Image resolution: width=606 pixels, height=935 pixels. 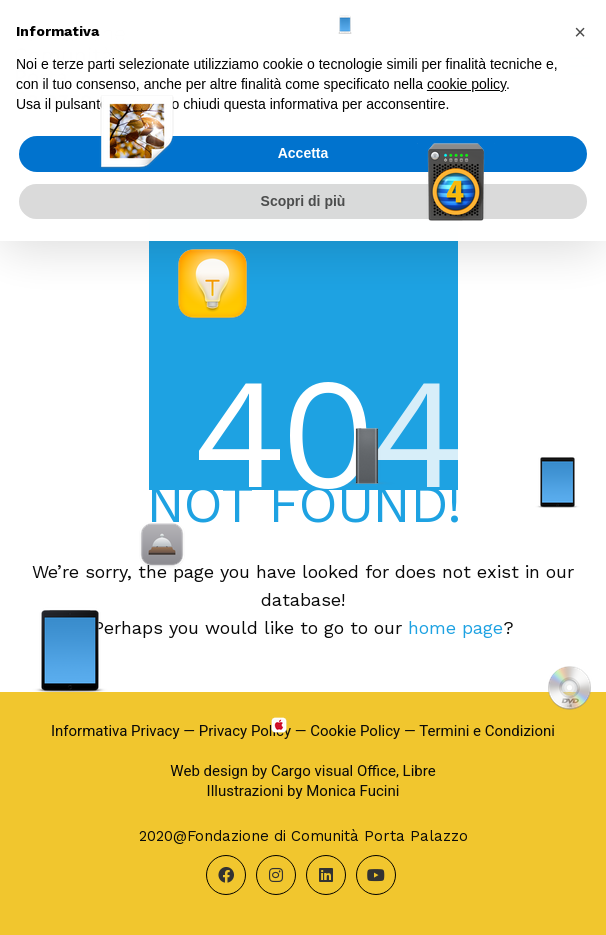 What do you see at coordinates (162, 545) in the screenshot?
I see `access system services preferences` at bounding box center [162, 545].